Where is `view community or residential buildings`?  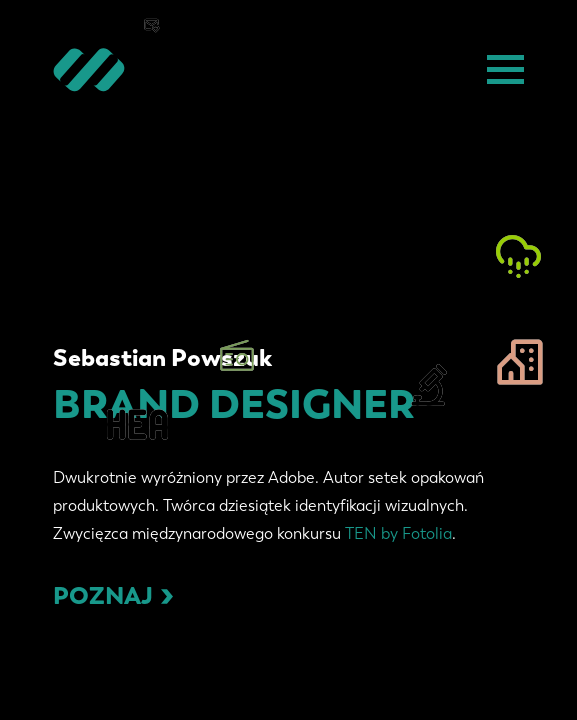 view community or residential buildings is located at coordinates (520, 362).